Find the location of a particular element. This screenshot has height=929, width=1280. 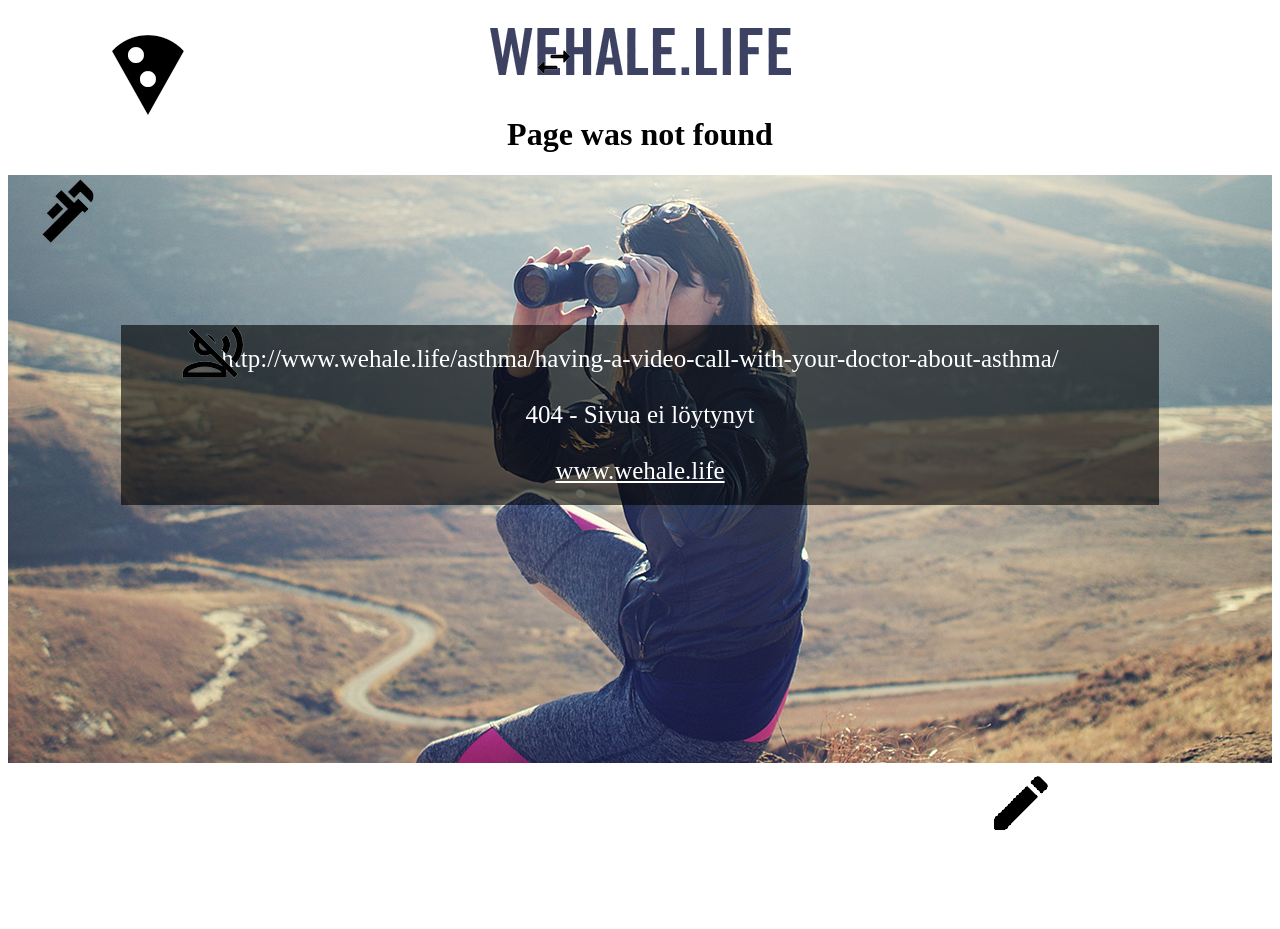

edit or modify content is located at coordinates (1021, 803).